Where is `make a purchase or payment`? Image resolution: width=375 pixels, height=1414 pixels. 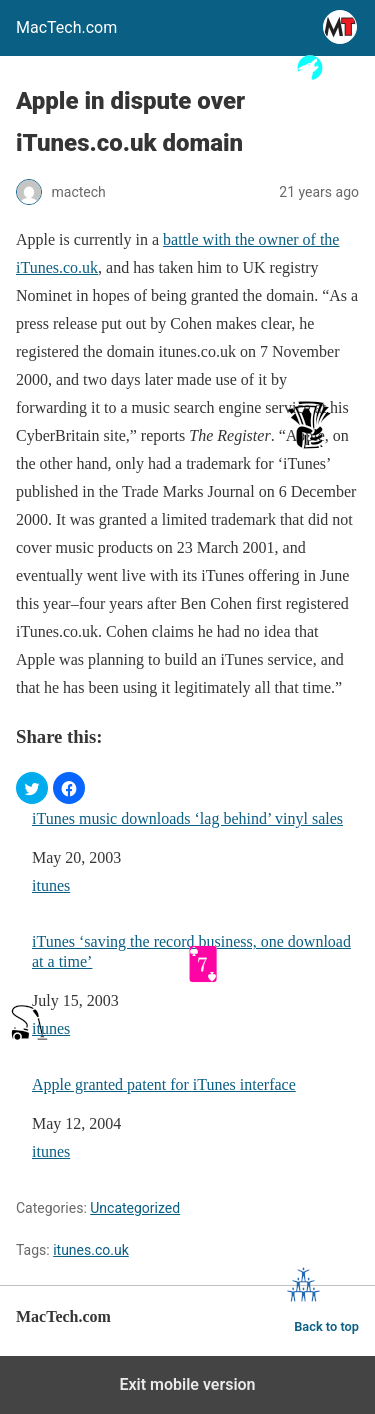
make a purchase or payment is located at coordinates (309, 425).